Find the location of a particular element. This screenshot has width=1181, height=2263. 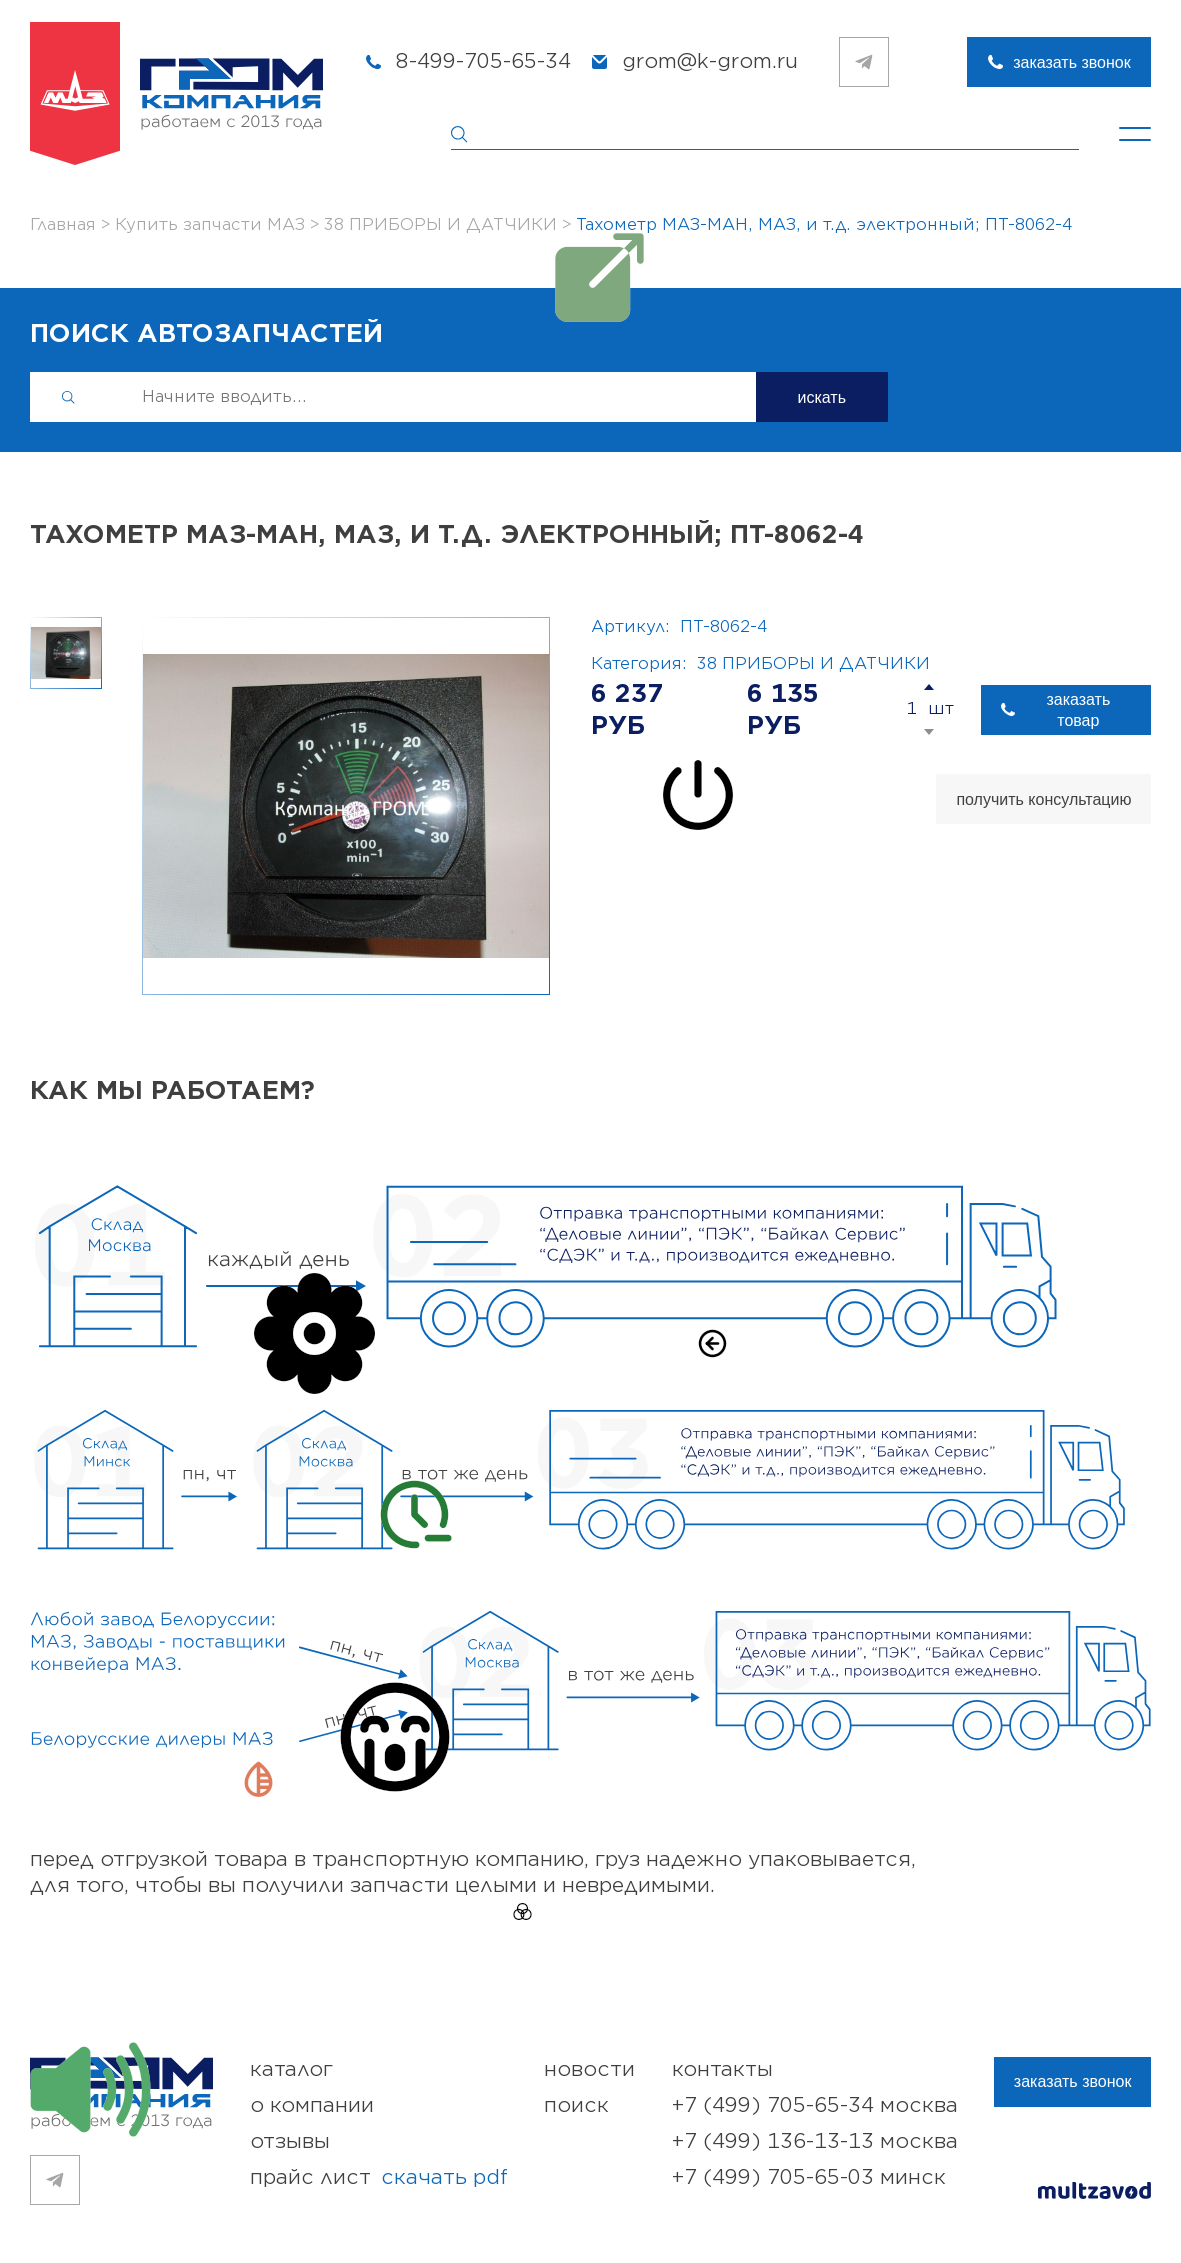

access garden or plant care features is located at coordinates (314, 1333).